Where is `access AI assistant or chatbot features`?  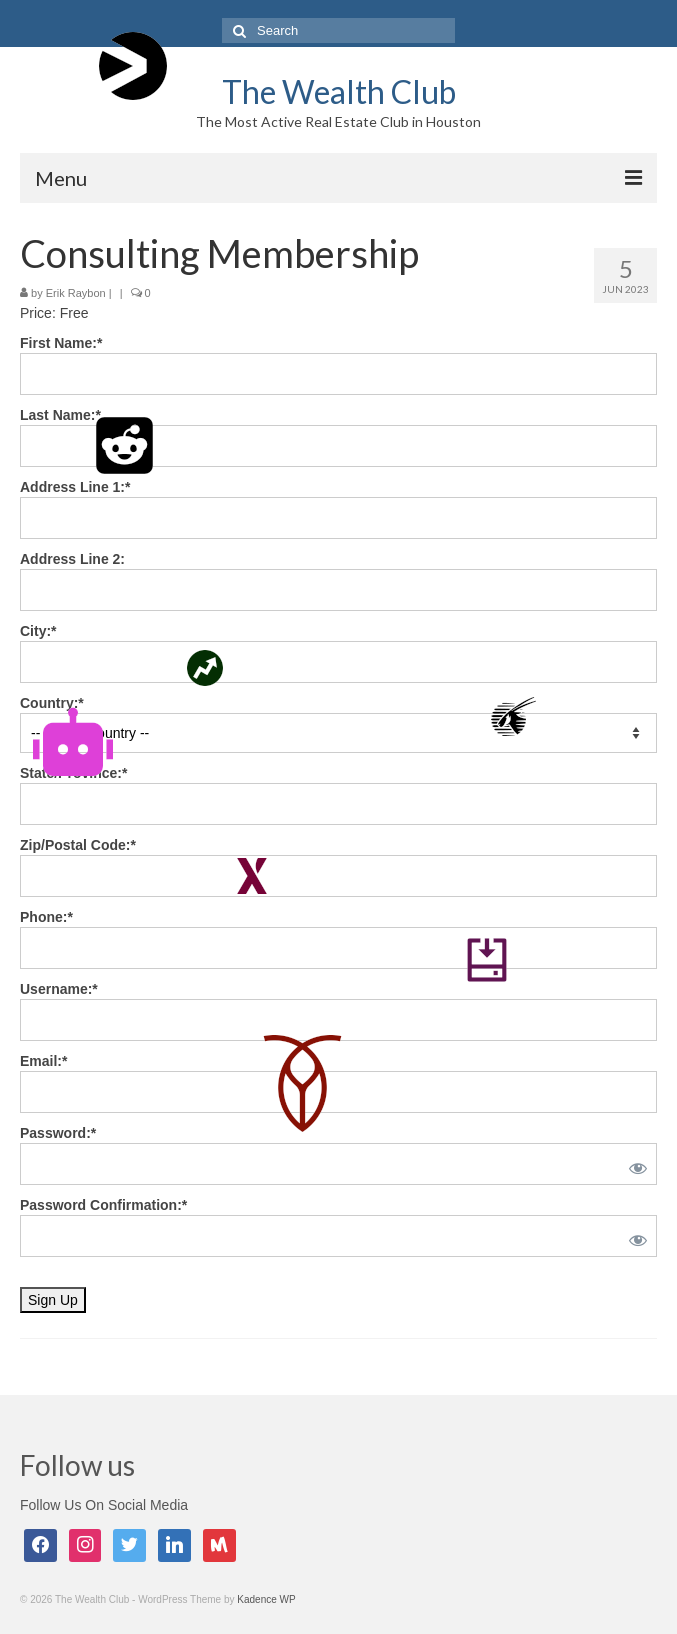
access AI assistant or chatbot features is located at coordinates (73, 746).